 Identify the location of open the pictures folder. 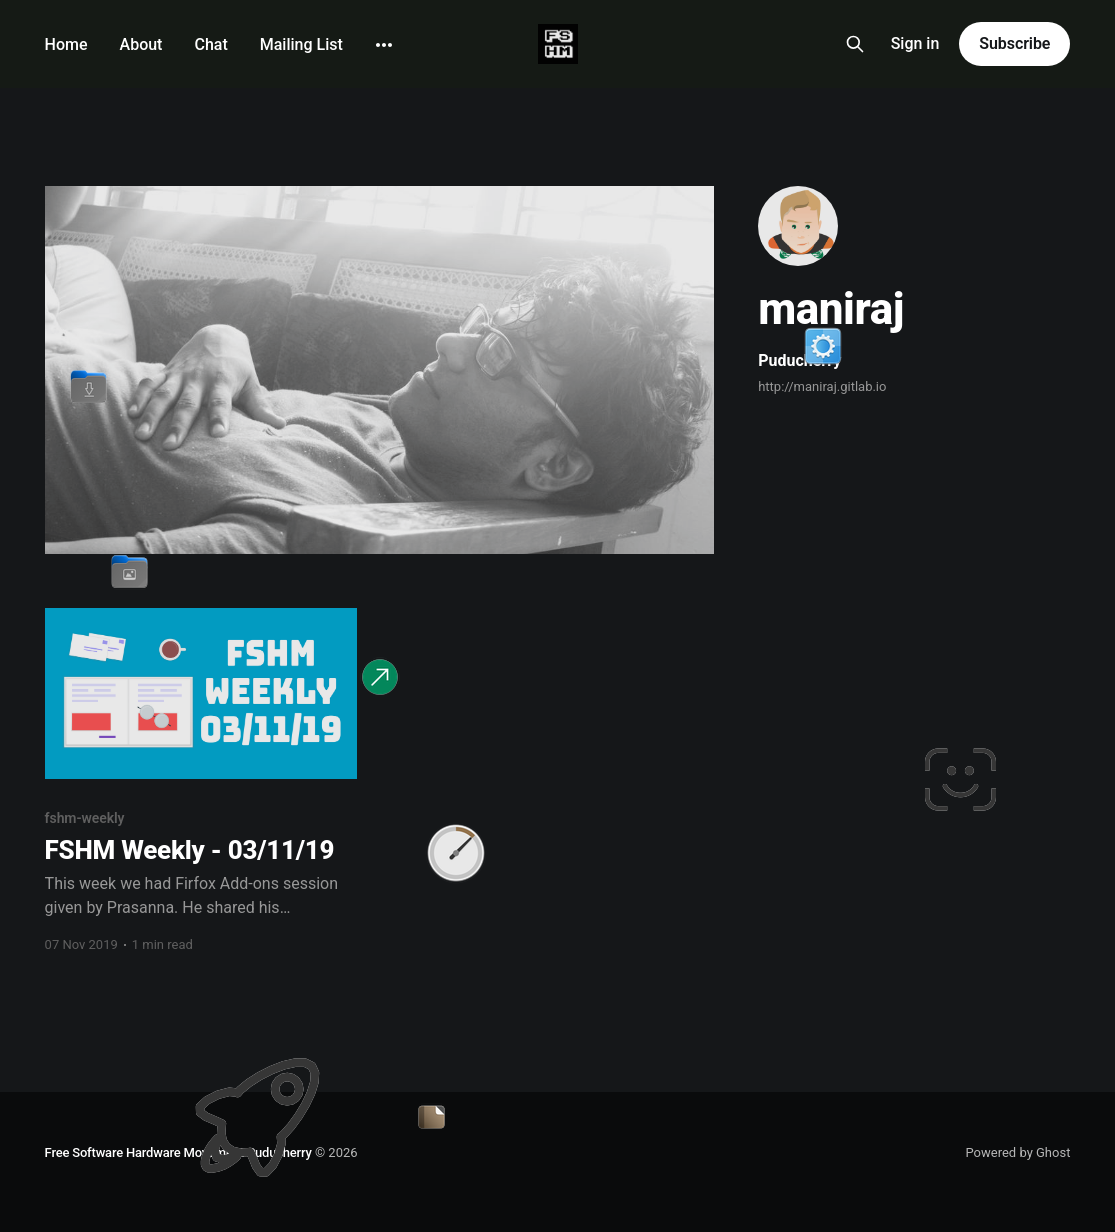
(129, 571).